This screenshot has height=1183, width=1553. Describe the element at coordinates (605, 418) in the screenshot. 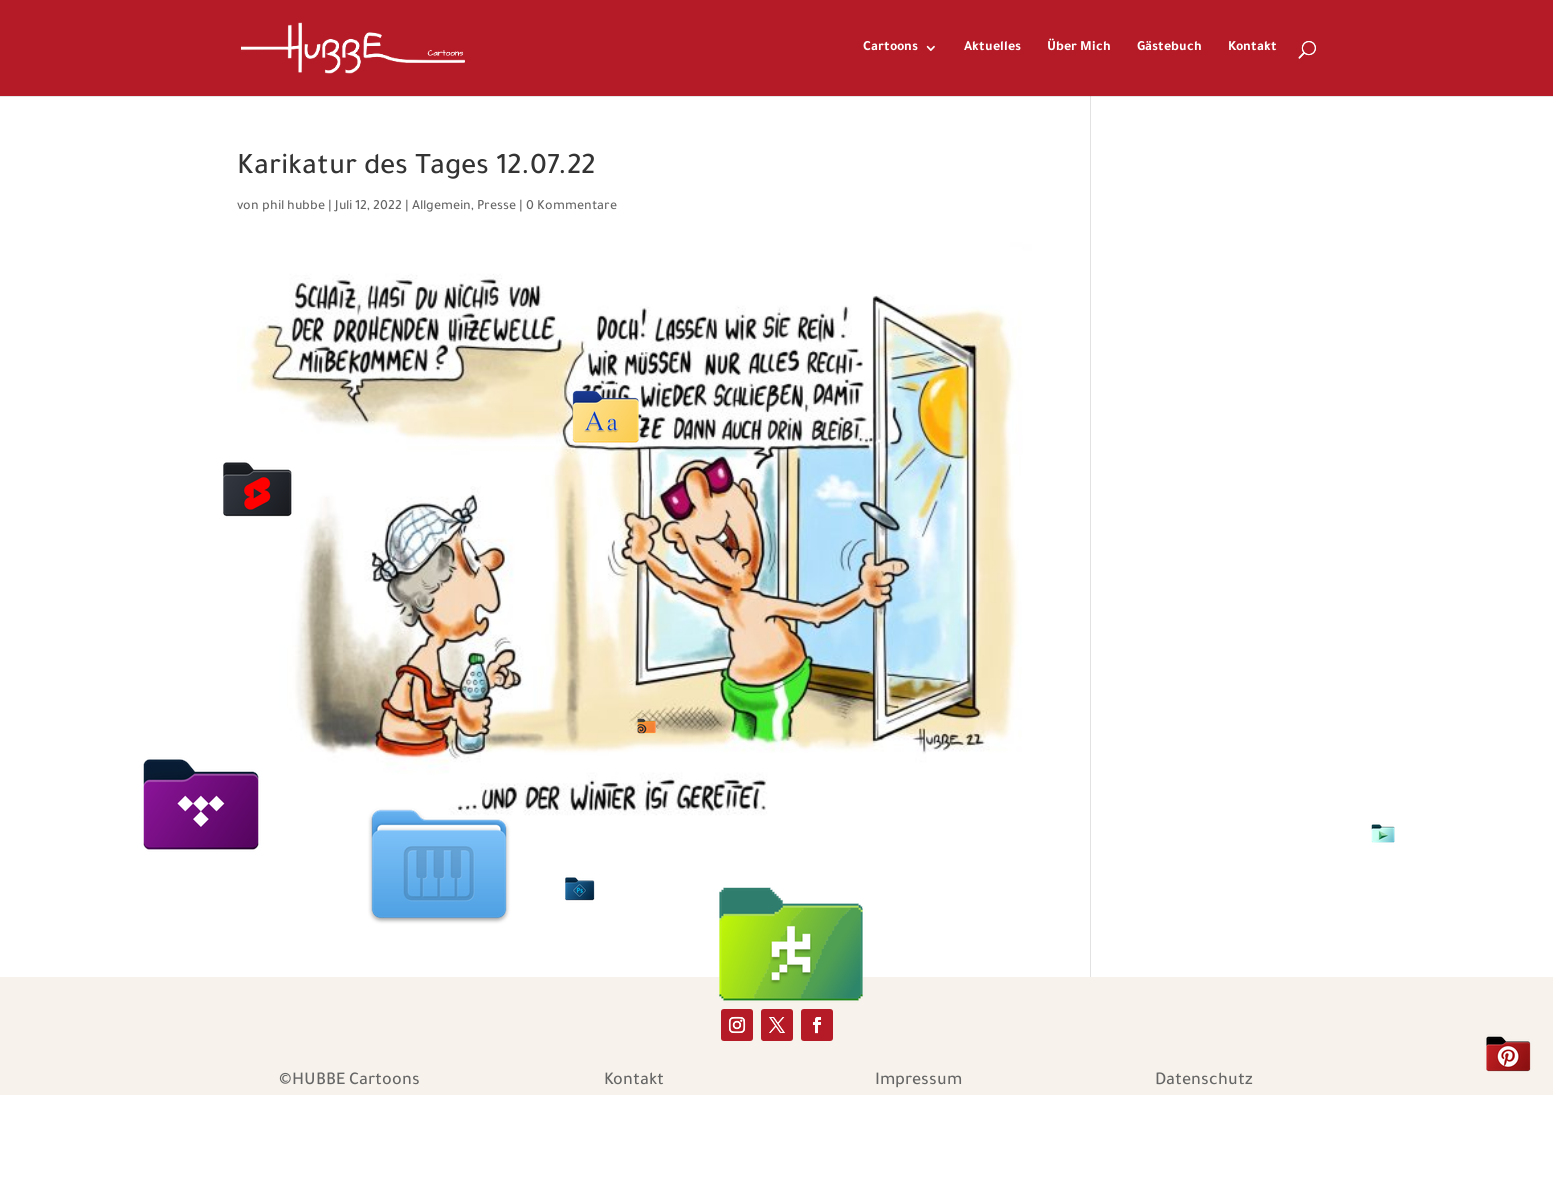

I see `open fonts folder` at that location.